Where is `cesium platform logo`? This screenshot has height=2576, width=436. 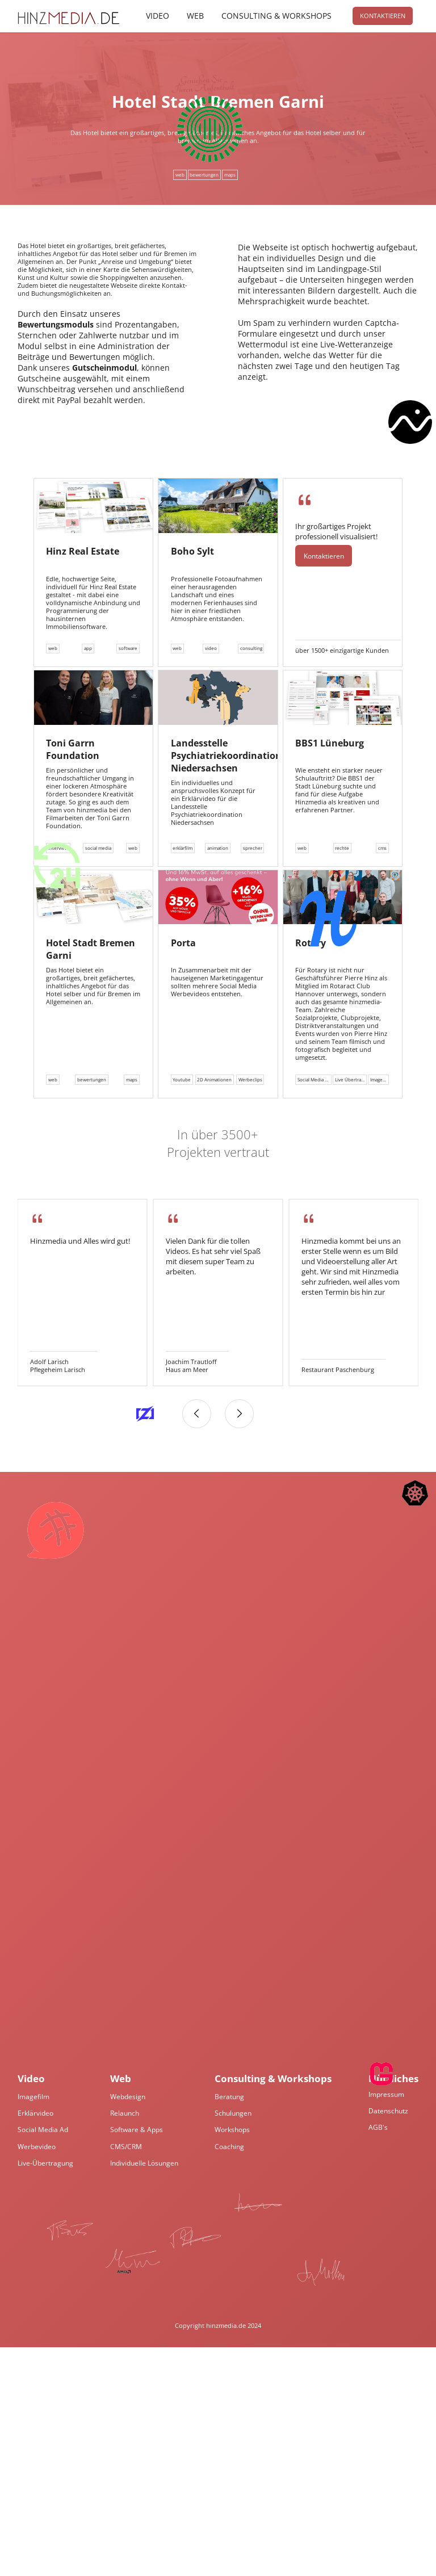 cesium platform logo is located at coordinates (410, 422).